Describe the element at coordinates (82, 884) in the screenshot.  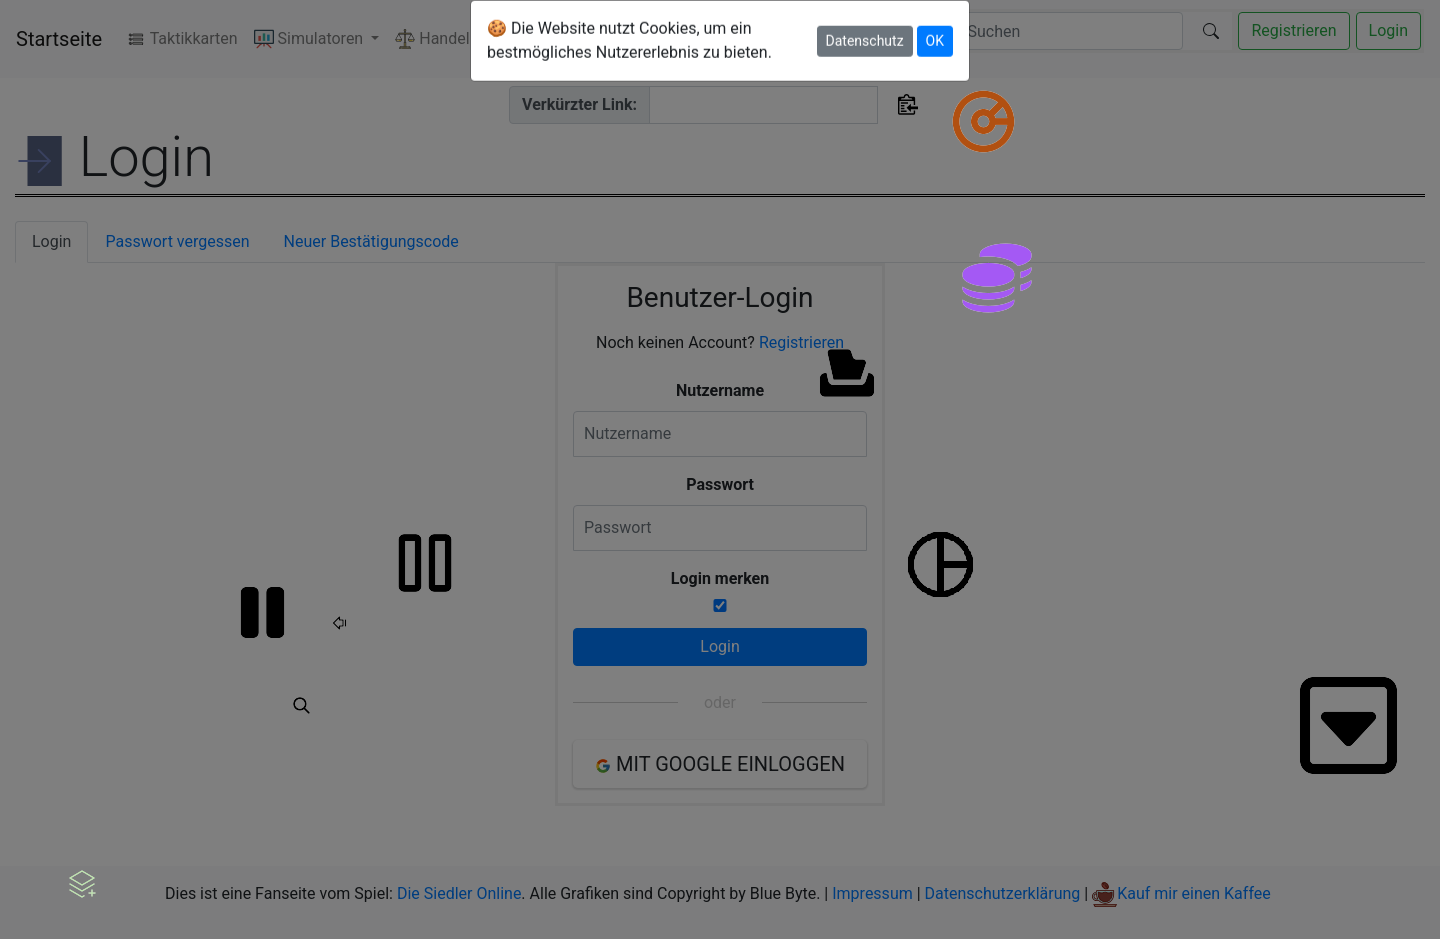
I see `add a new layer to the stack` at that location.